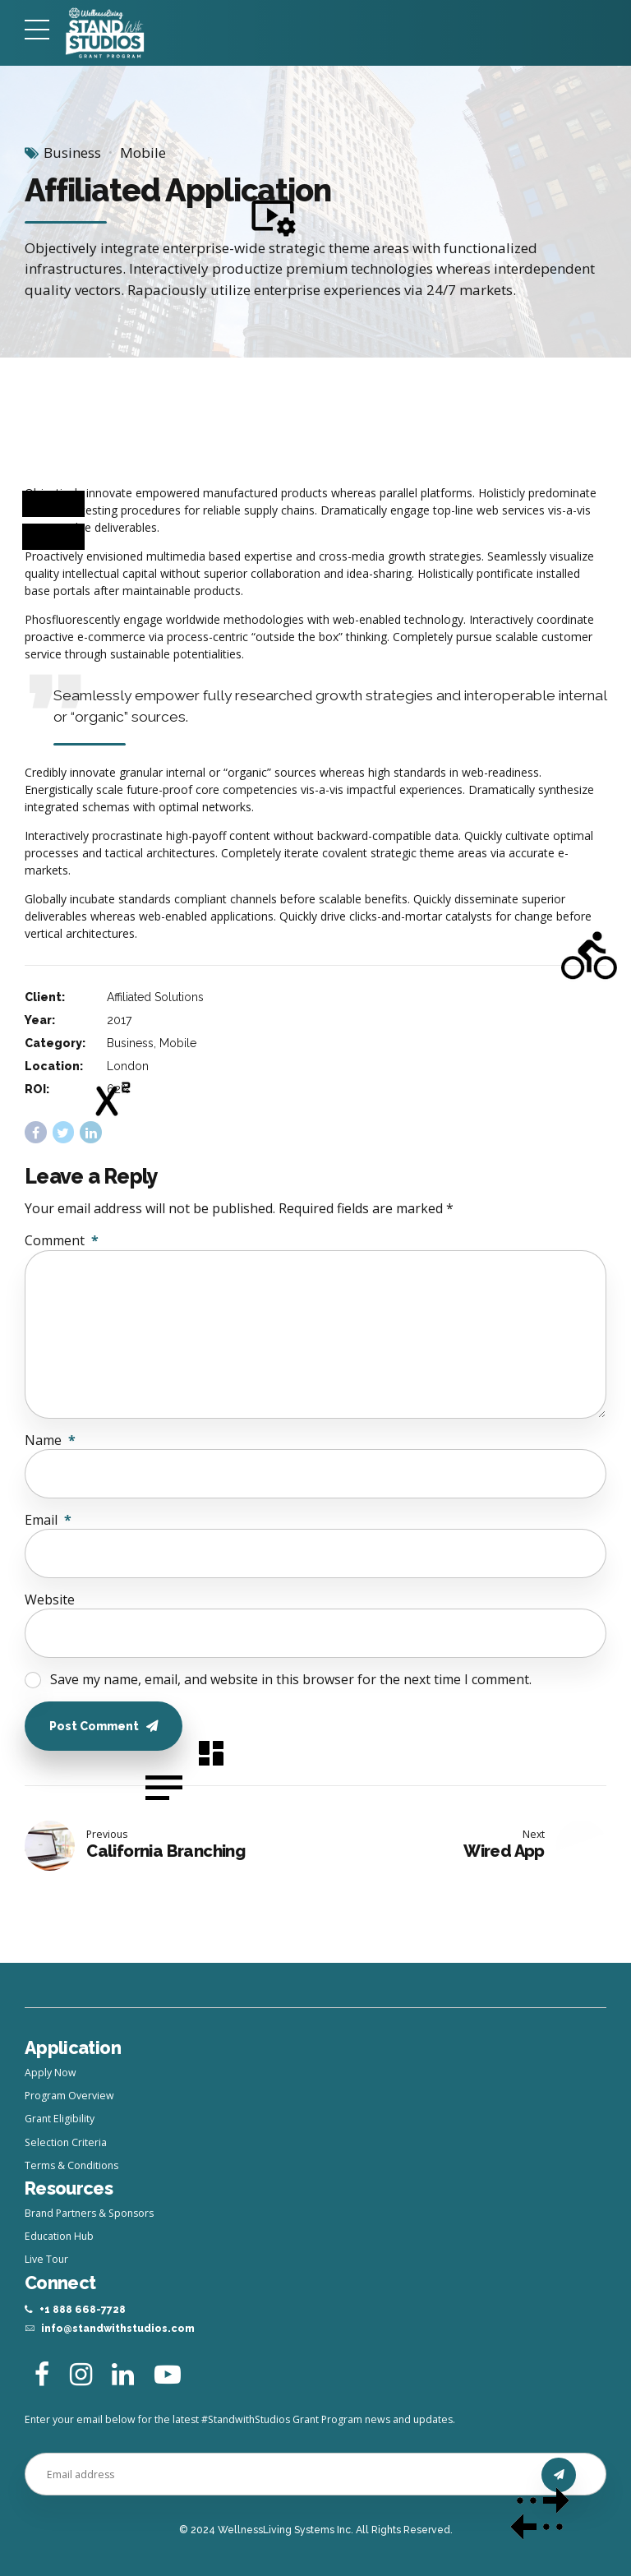 This screenshot has height=2576, width=631. What do you see at coordinates (107, 1099) in the screenshot?
I see `format selected text as superscript` at bounding box center [107, 1099].